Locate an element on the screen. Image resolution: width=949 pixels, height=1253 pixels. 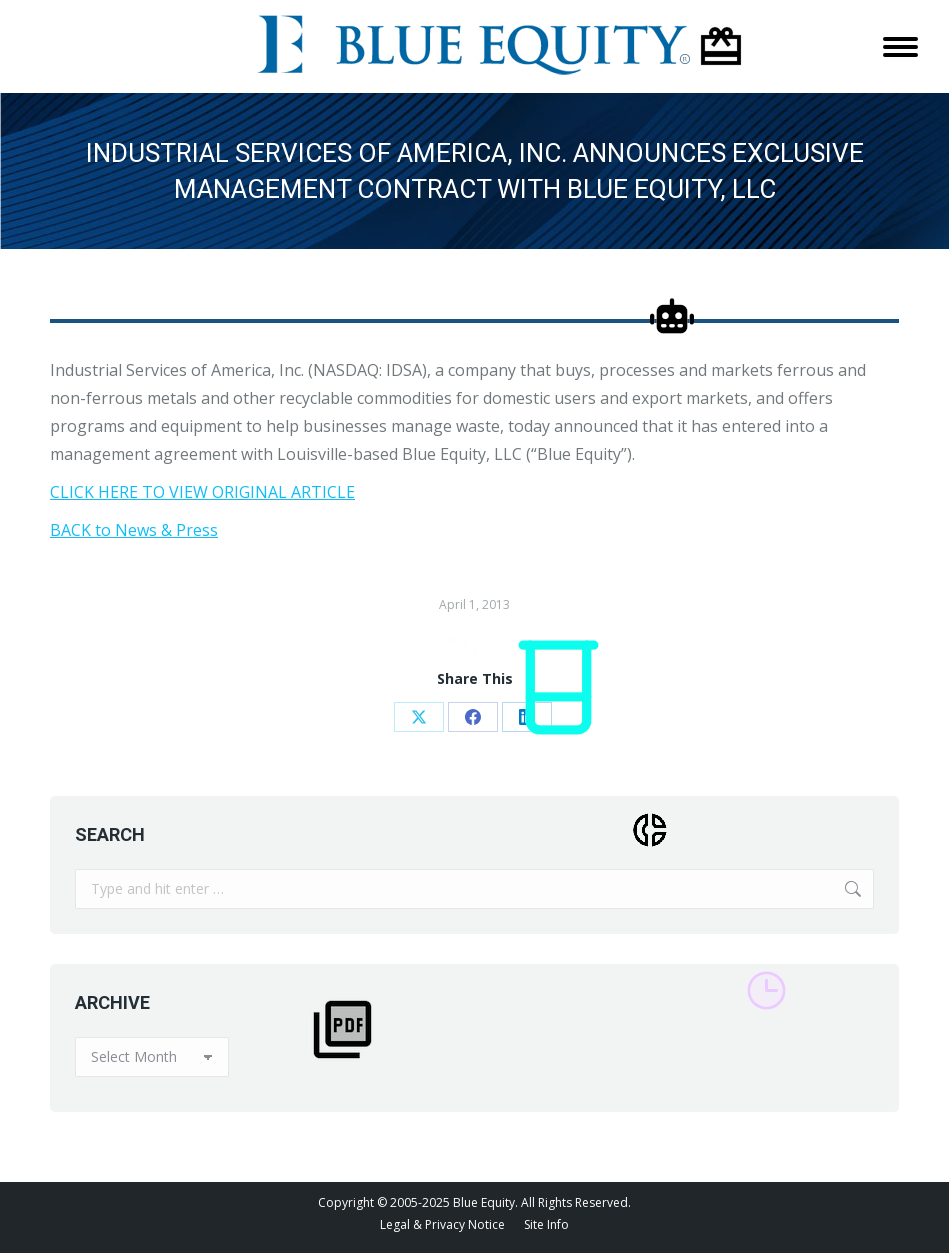
save or export as PDF is located at coordinates (342, 1029).